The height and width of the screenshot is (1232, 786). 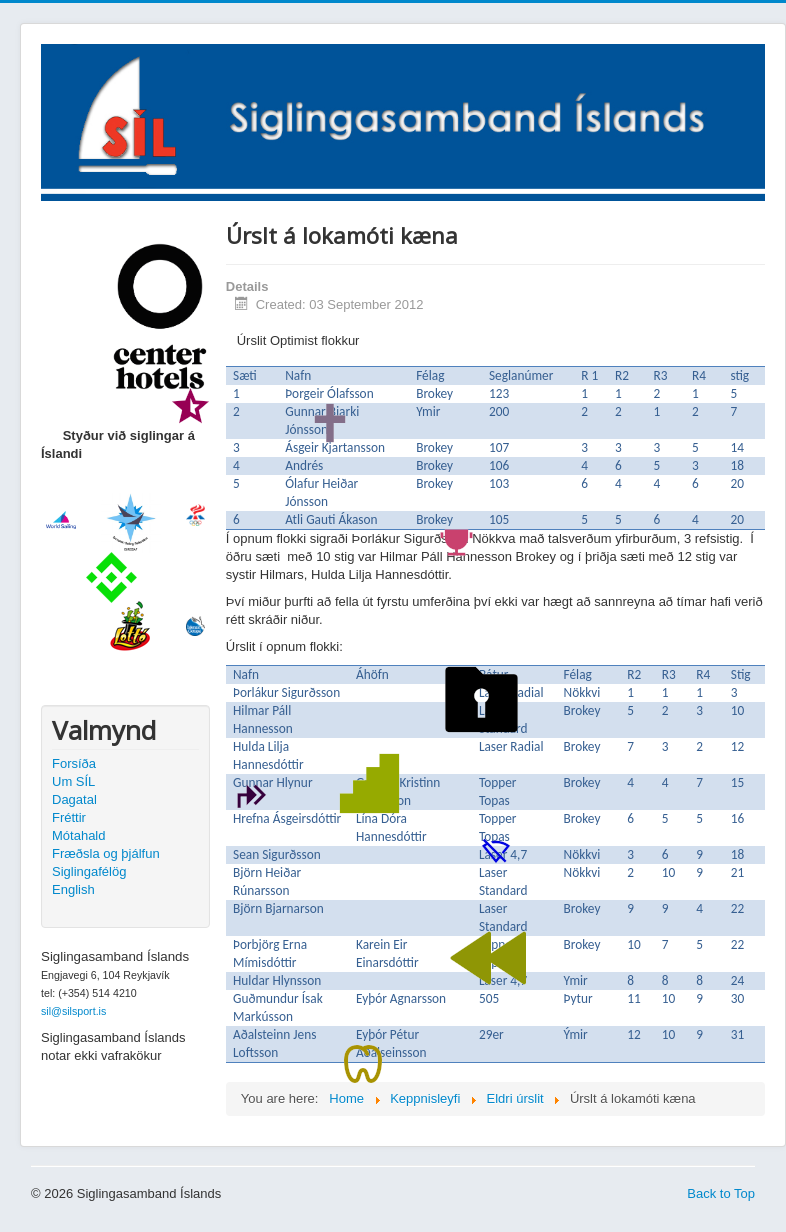 What do you see at coordinates (481, 699) in the screenshot?
I see `access a password-protected folder` at bounding box center [481, 699].